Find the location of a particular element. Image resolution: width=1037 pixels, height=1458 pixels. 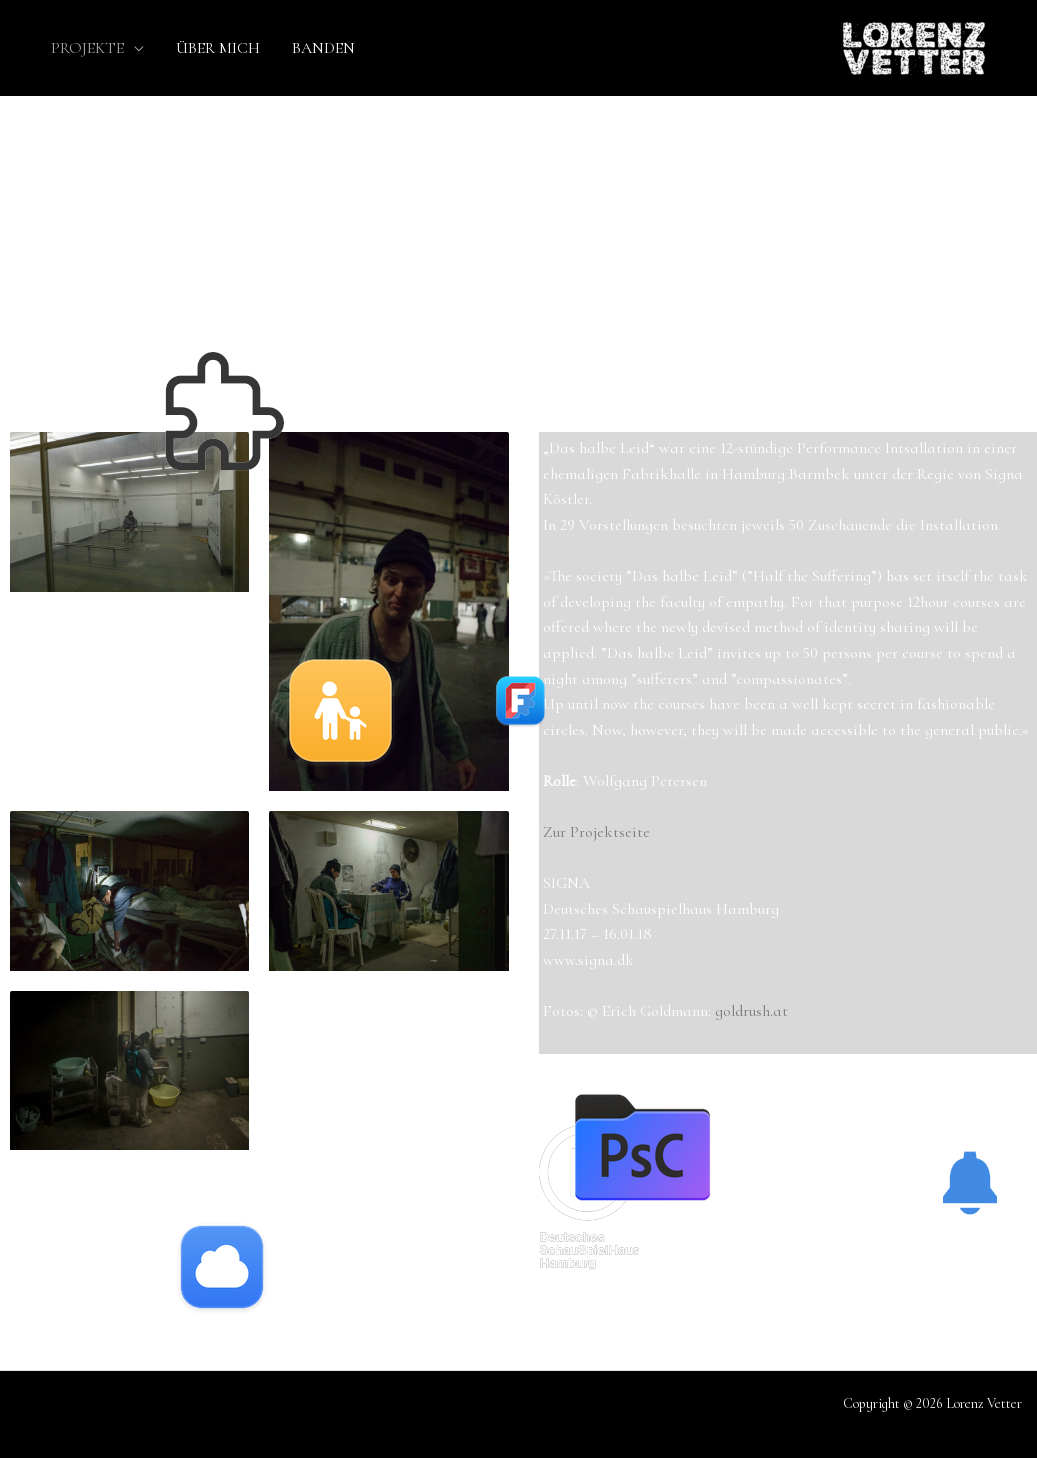

open FreeCAD application is located at coordinates (520, 700).